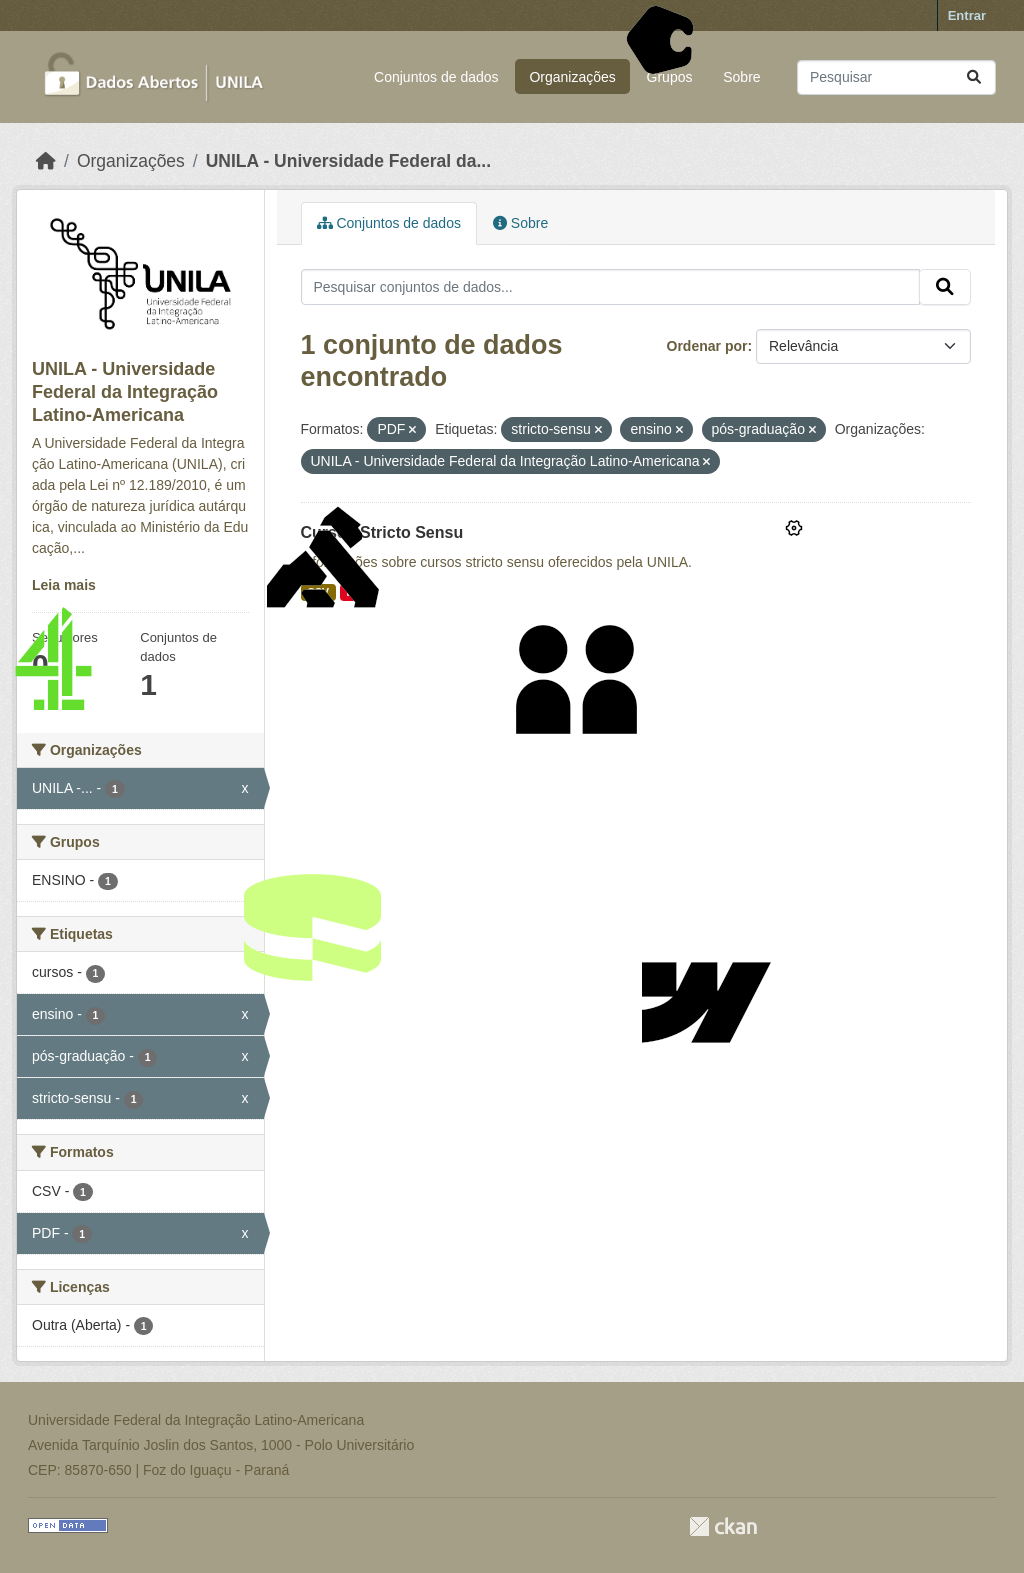 The width and height of the screenshot is (1024, 1573). What do you see at coordinates (312, 927) in the screenshot?
I see `CakePHP framework logo` at bounding box center [312, 927].